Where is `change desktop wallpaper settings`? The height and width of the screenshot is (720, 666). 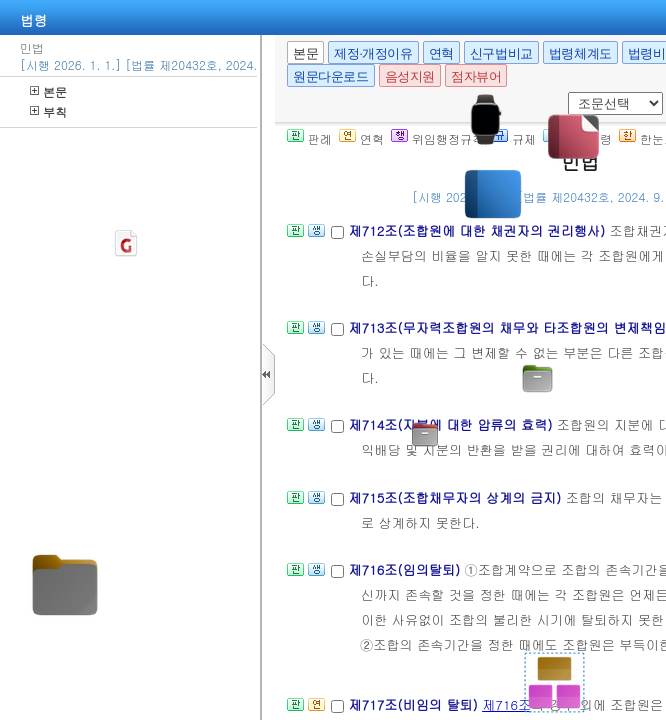 change desktop wallpaper settings is located at coordinates (573, 135).